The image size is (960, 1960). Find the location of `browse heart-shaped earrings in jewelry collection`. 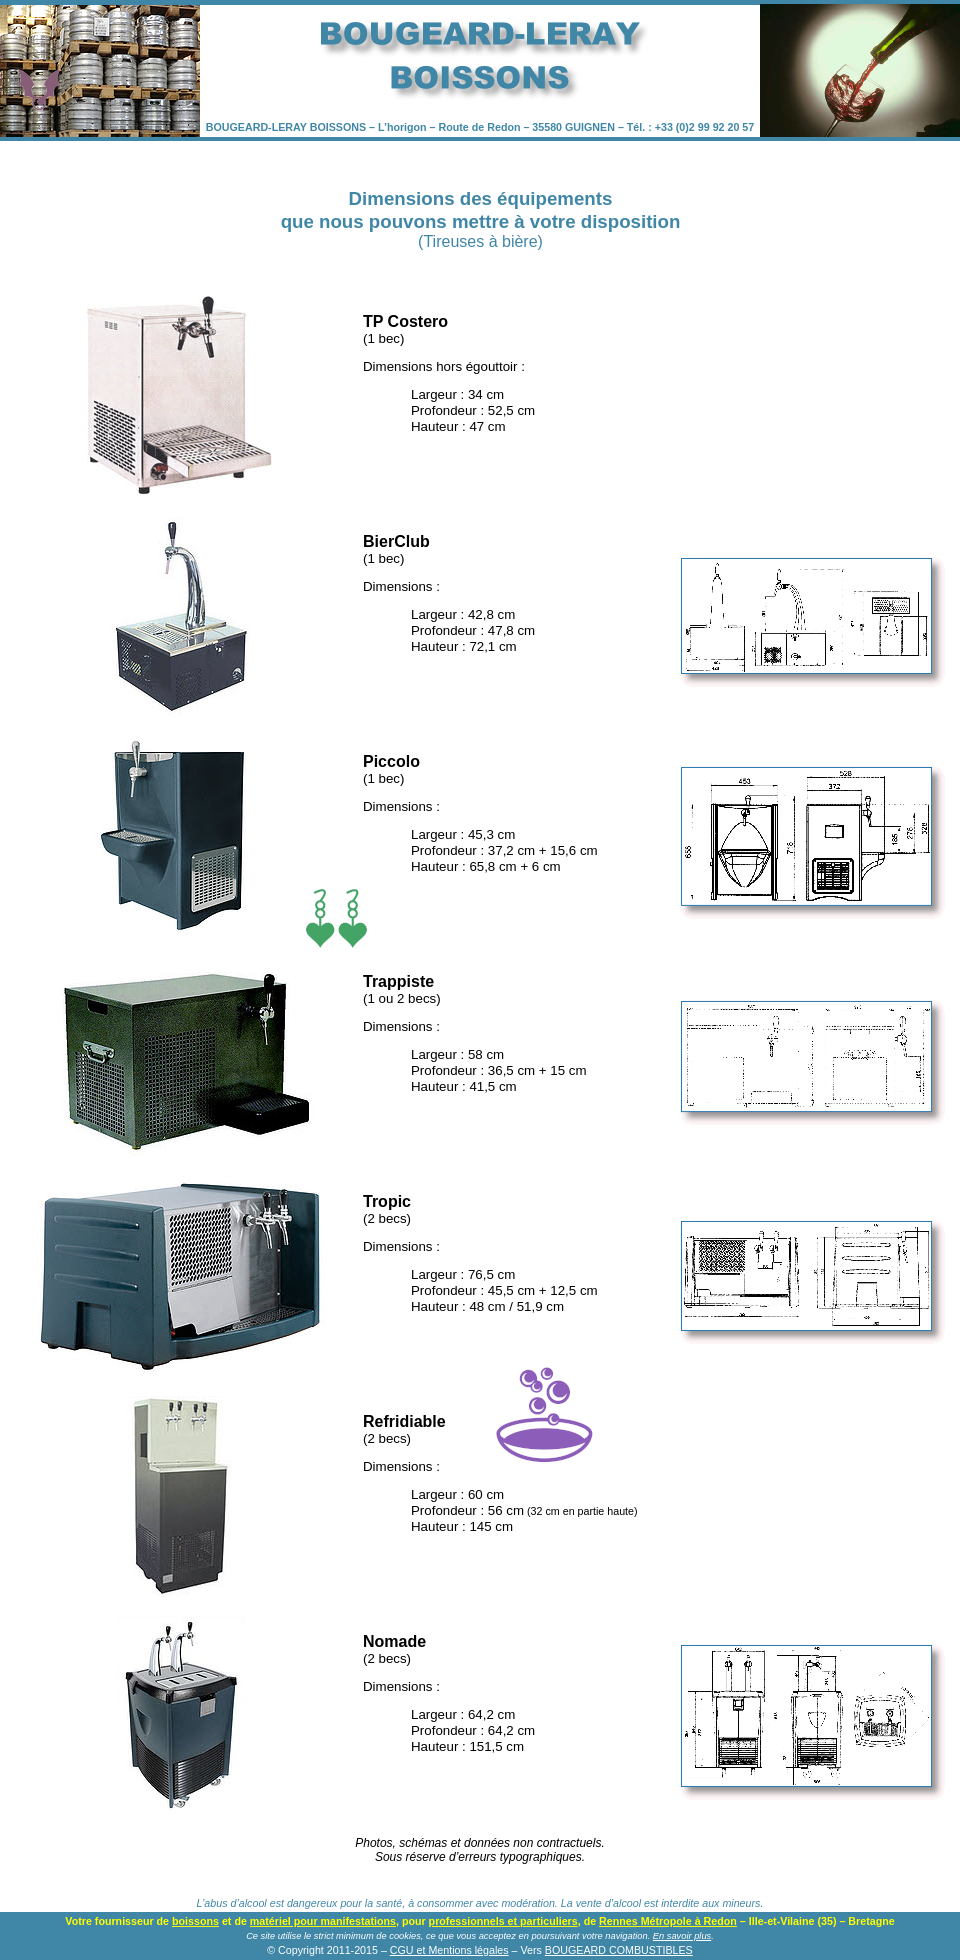

browse heart-shaped earrings in jewelry collection is located at coordinates (336, 918).